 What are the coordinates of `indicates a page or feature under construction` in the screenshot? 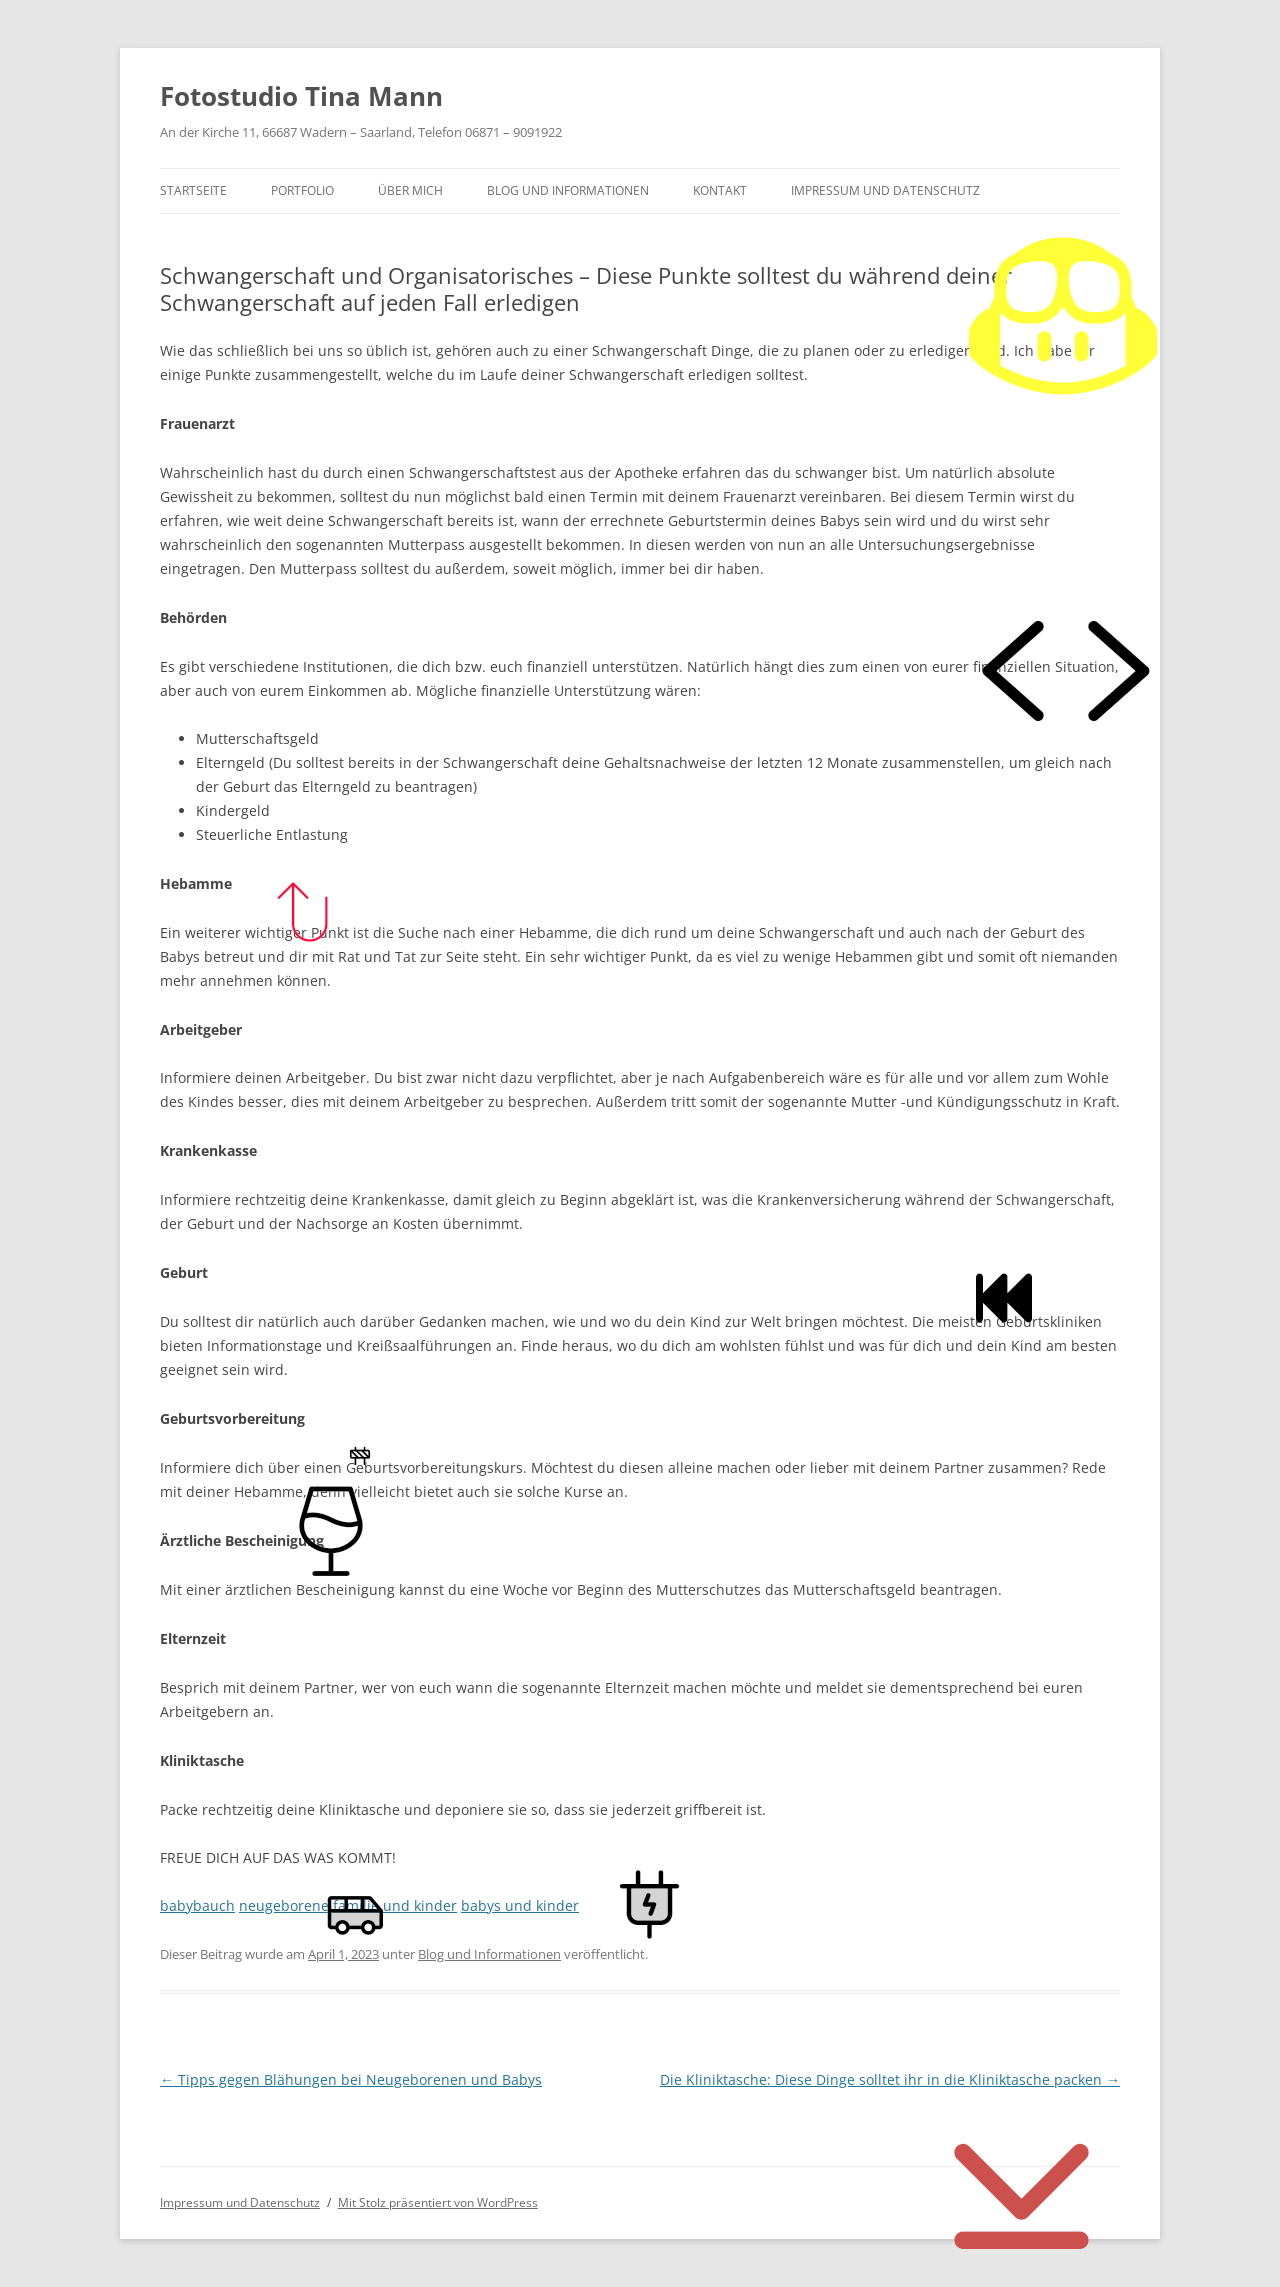 It's located at (360, 1456).